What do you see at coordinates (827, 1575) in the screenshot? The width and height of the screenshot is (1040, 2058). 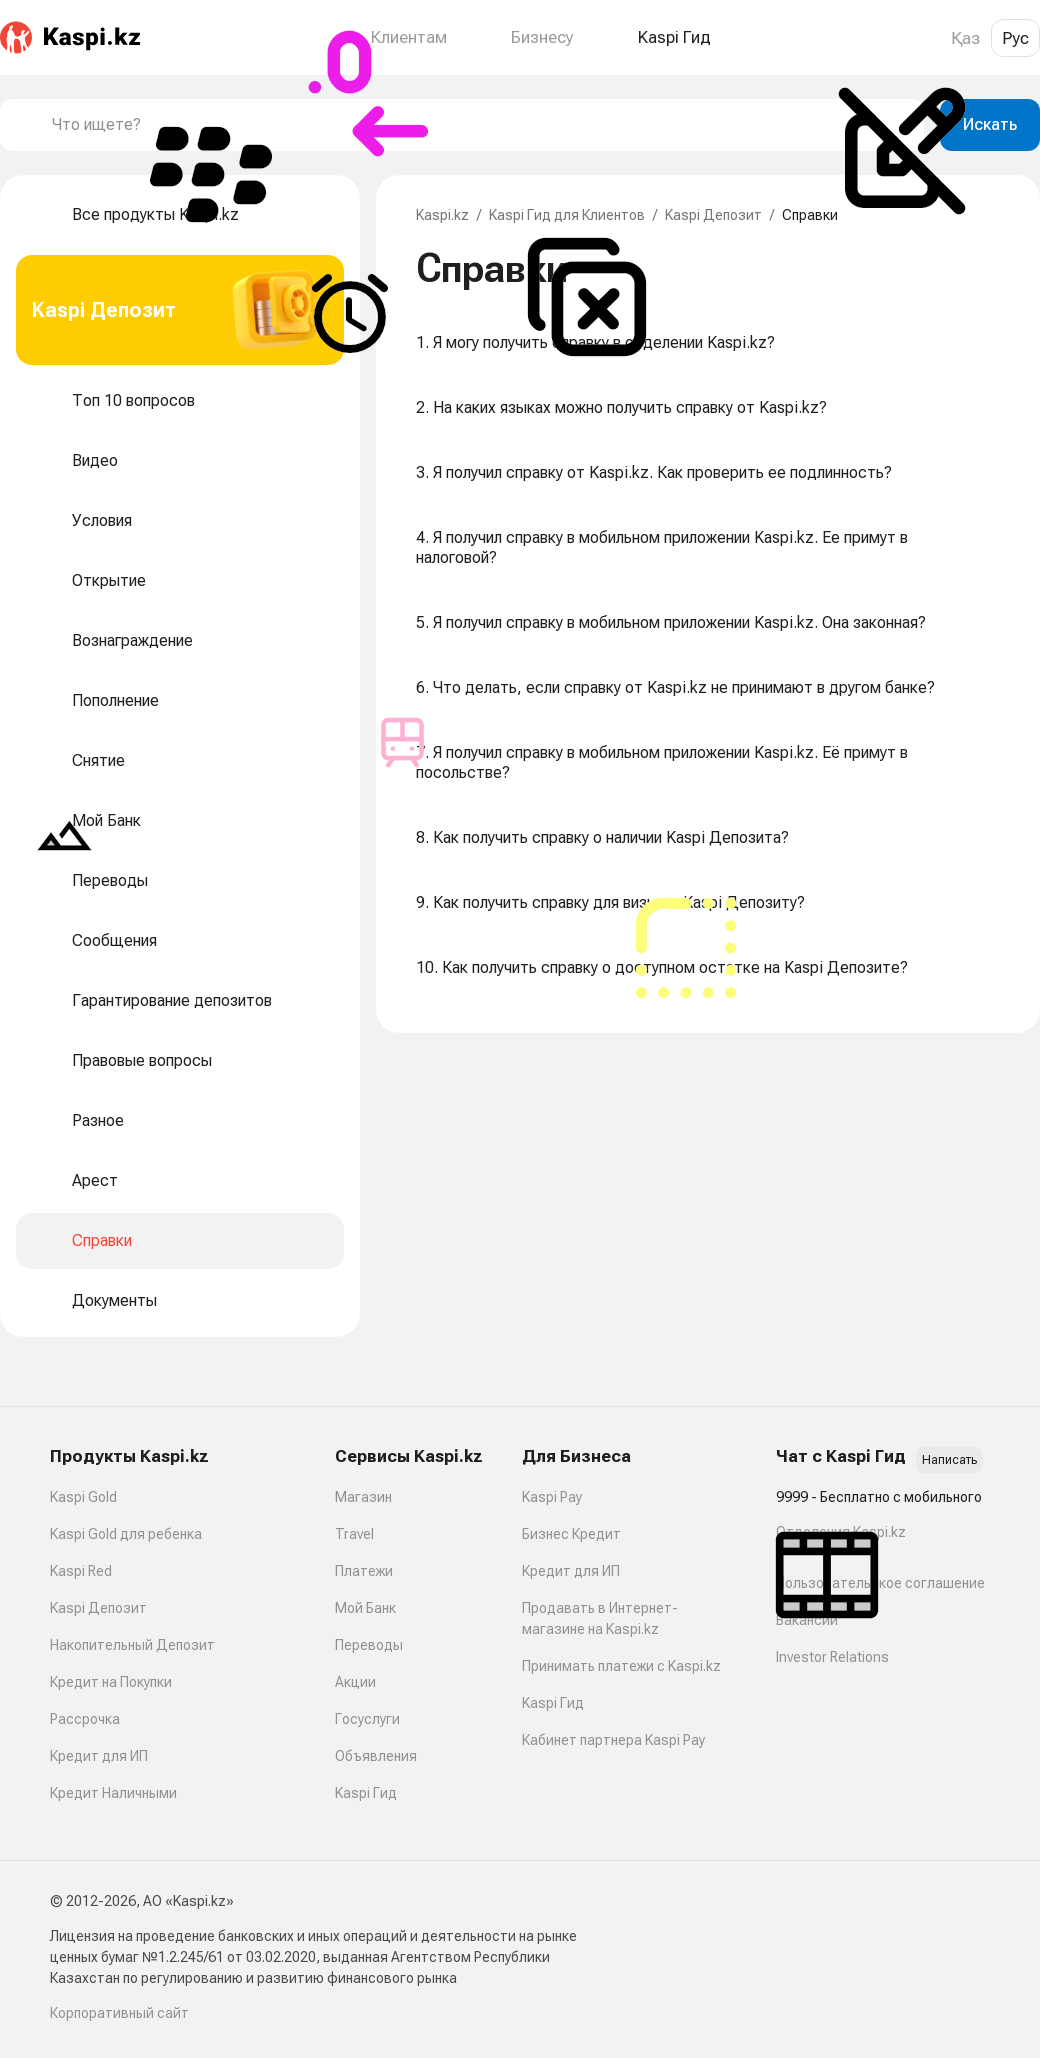 I see `browse video or movie content` at bounding box center [827, 1575].